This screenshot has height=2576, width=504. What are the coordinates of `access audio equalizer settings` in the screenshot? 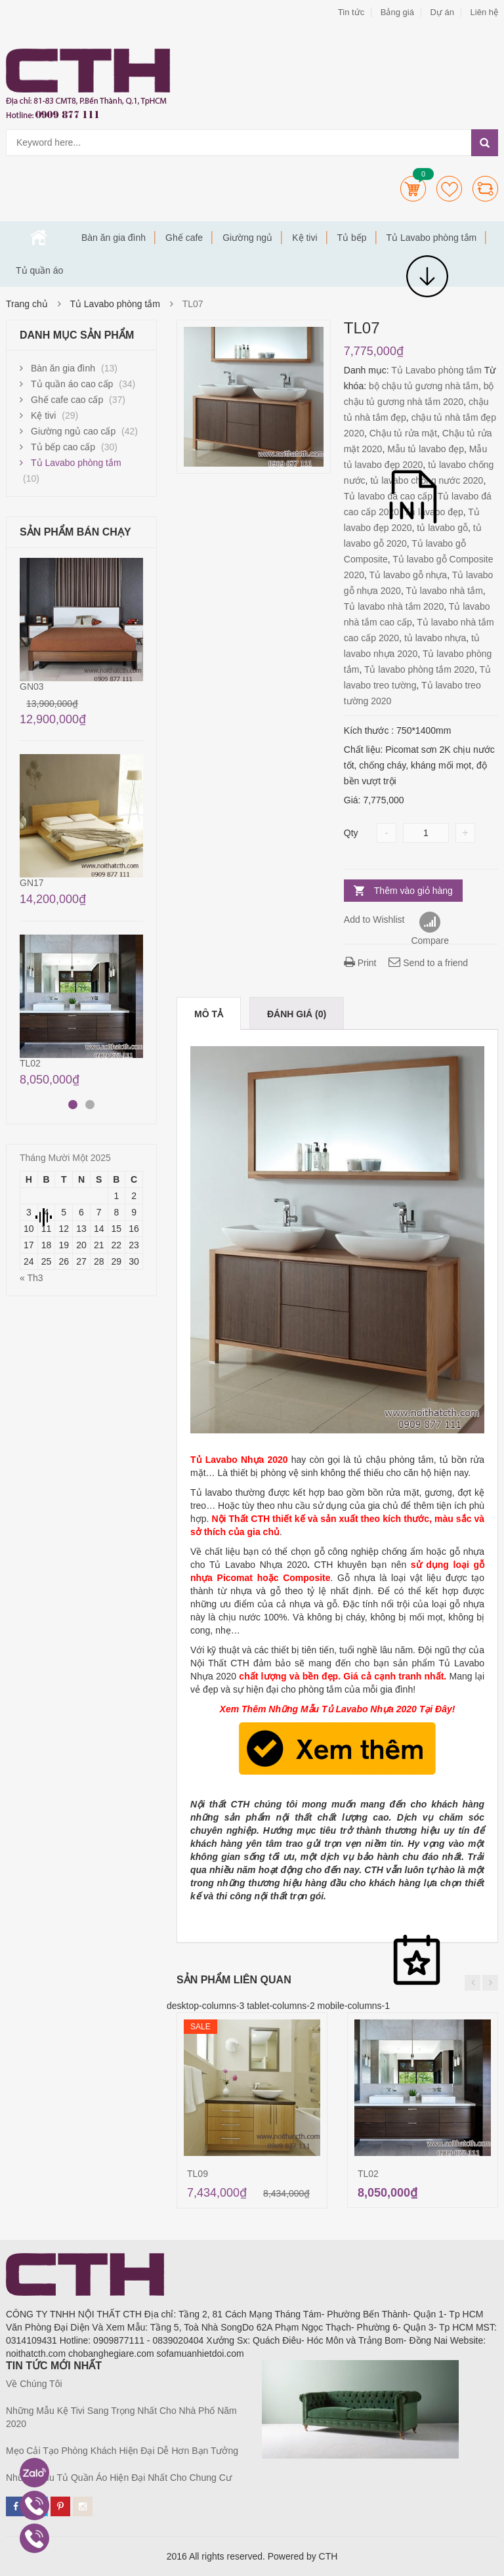 It's located at (43, 1217).